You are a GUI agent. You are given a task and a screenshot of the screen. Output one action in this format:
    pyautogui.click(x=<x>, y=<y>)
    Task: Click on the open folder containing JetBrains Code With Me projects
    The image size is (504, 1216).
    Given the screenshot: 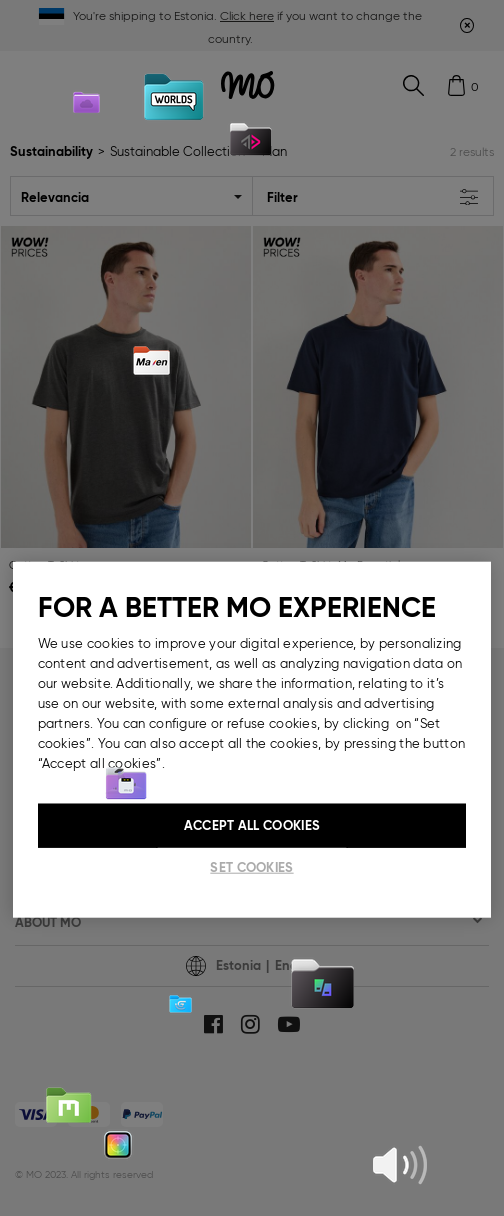 What is the action you would take?
    pyautogui.click(x=322, y=985)
    